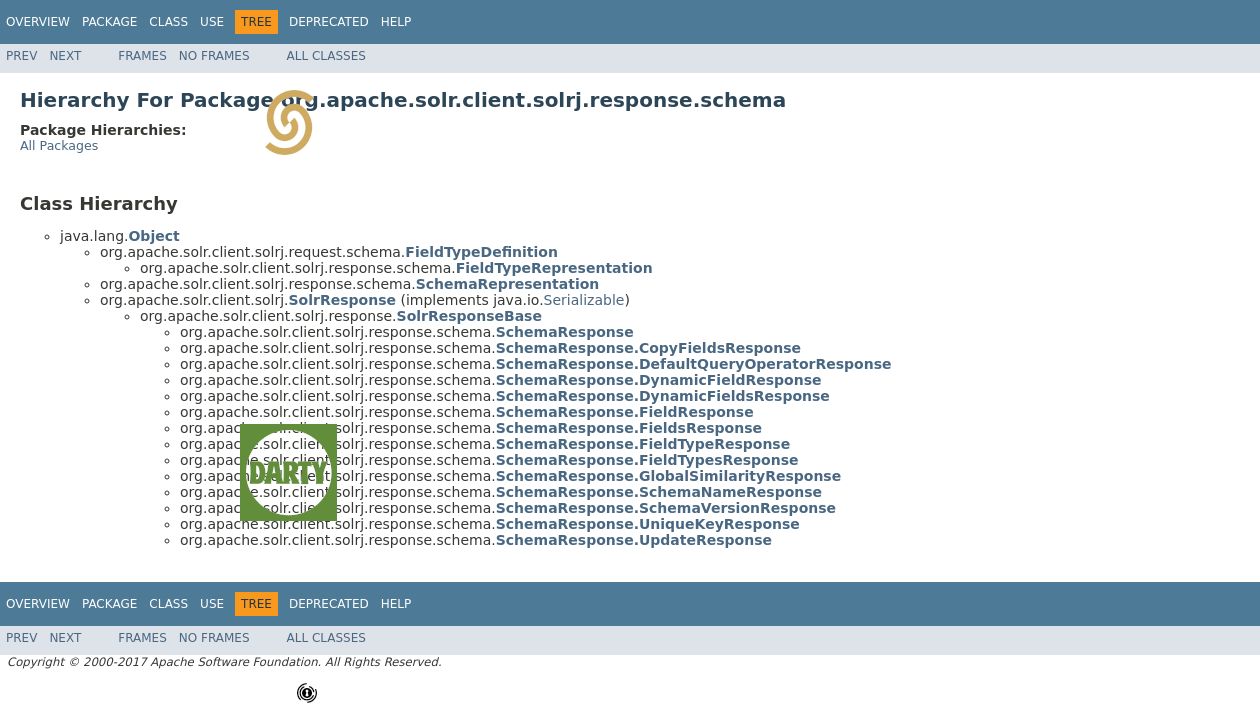 The height and width of the screenshot is (720, 1260). Describe the element at coordinates (289, 122) in the screenshot. I see `upstash brand logo` at that location.